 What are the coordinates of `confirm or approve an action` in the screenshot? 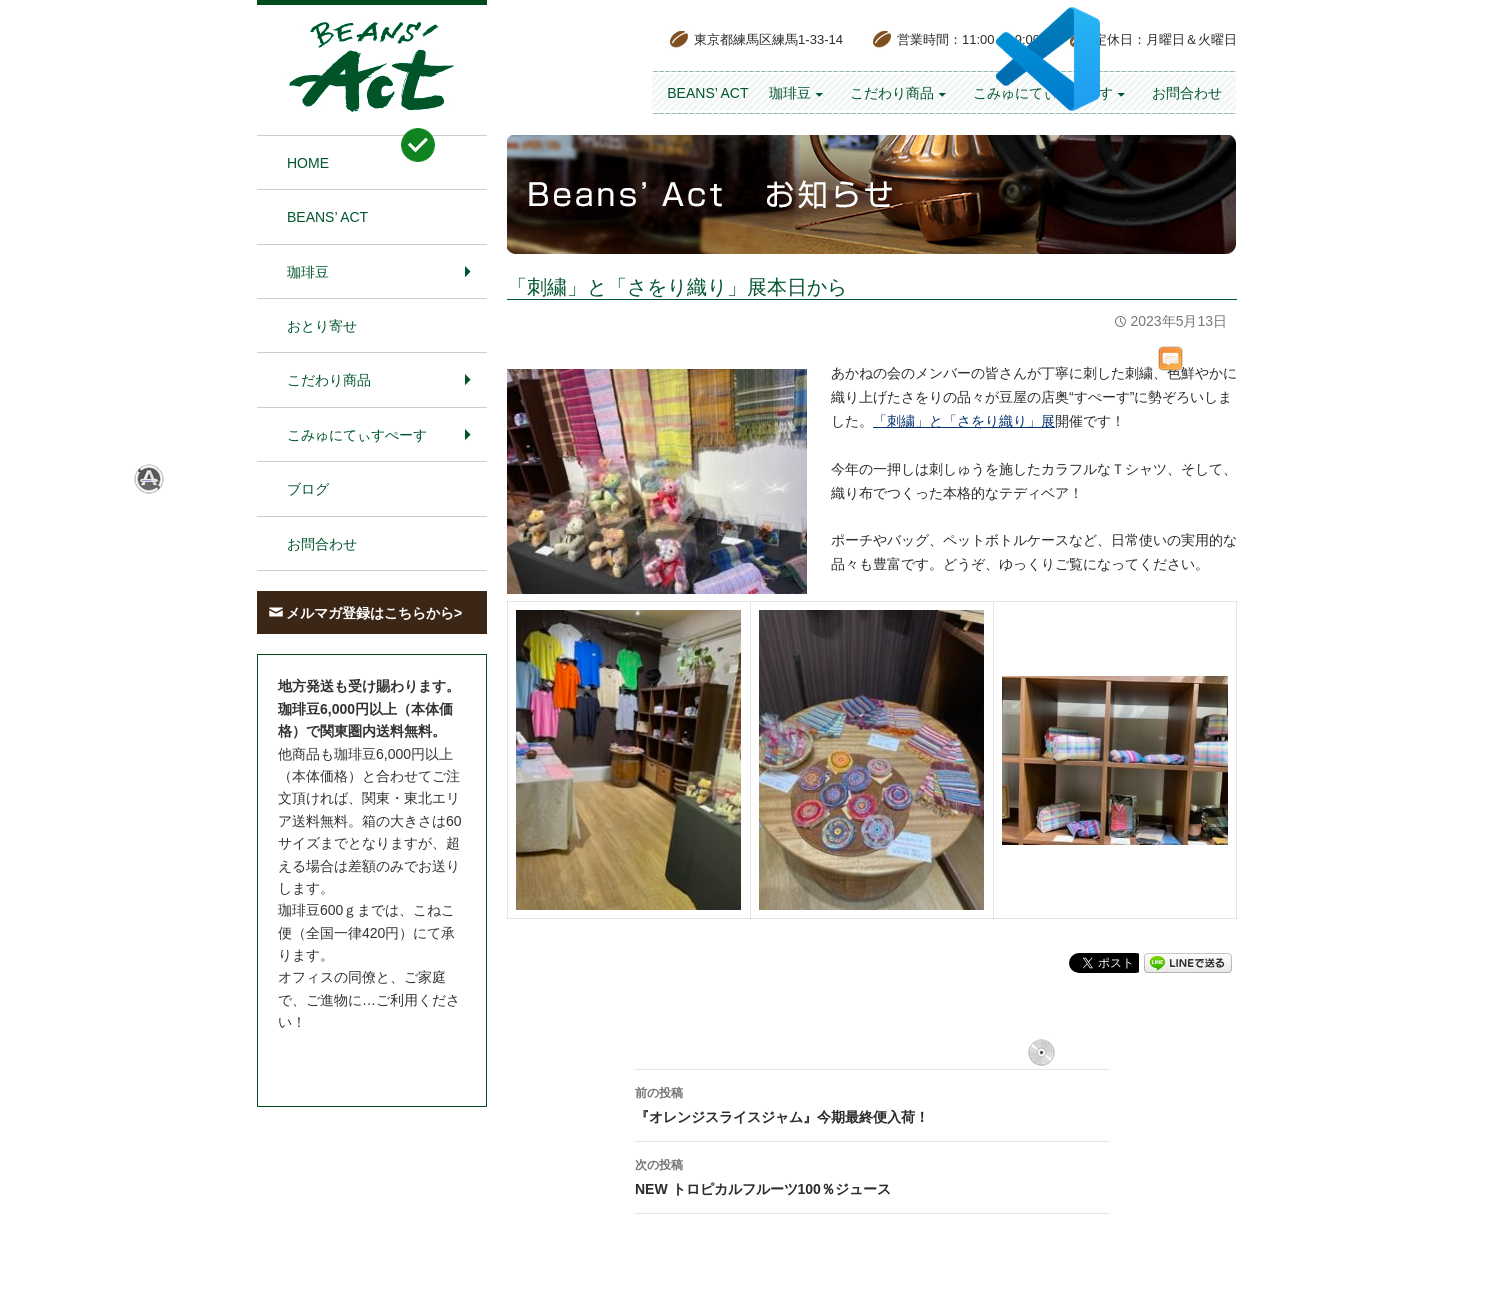 It's located at (418, 145).